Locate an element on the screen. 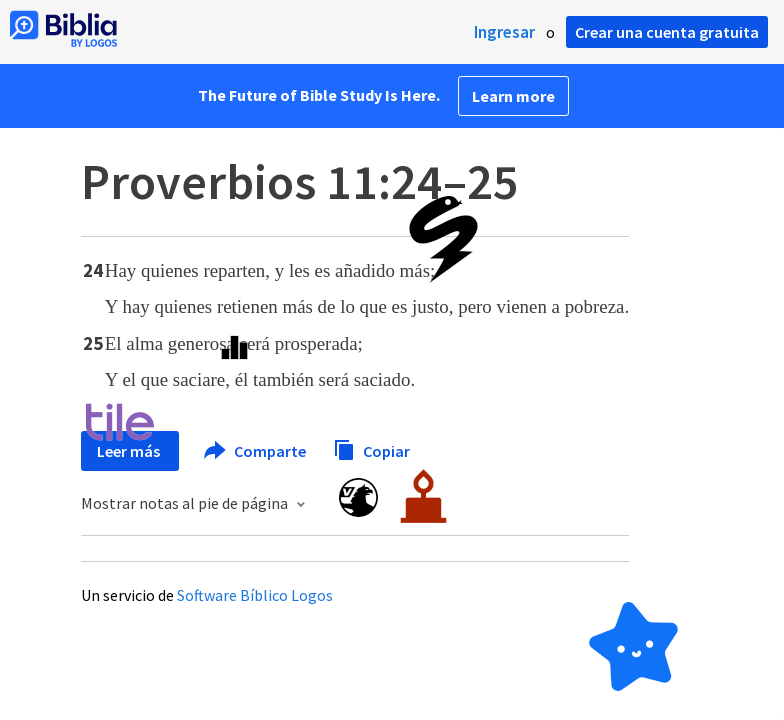 The image size is (784, 720). vauxhall motors brand logo is located at coordinates (358, 497).